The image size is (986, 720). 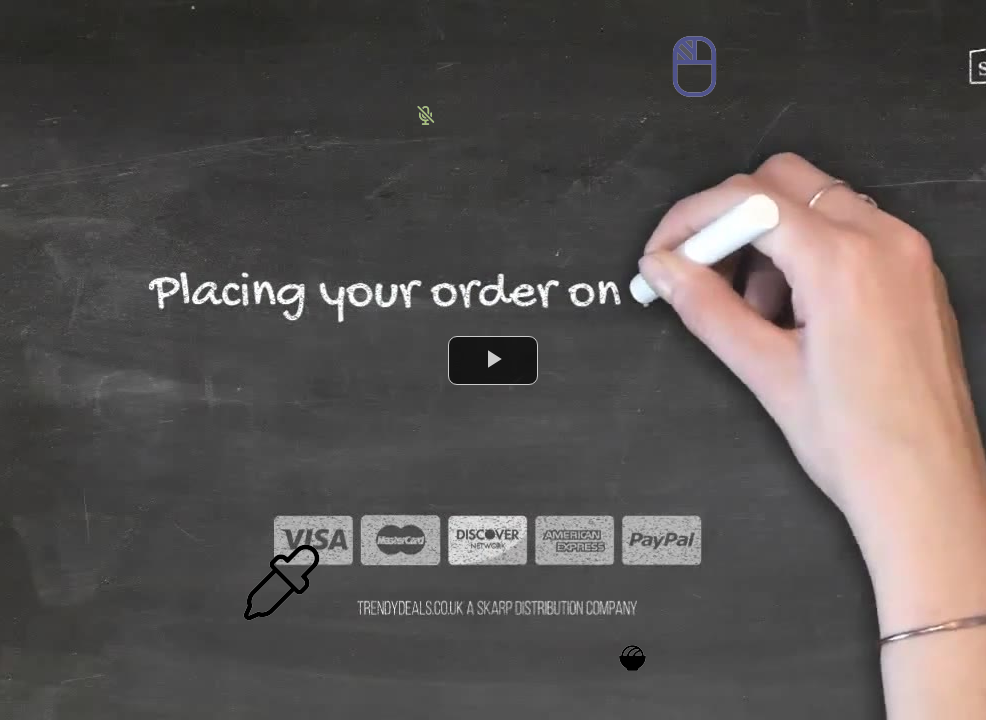 What do you see at coordinates (694, 66) in the screenshot?
I see `left mouse button click action` at bounding box center [694, 66].